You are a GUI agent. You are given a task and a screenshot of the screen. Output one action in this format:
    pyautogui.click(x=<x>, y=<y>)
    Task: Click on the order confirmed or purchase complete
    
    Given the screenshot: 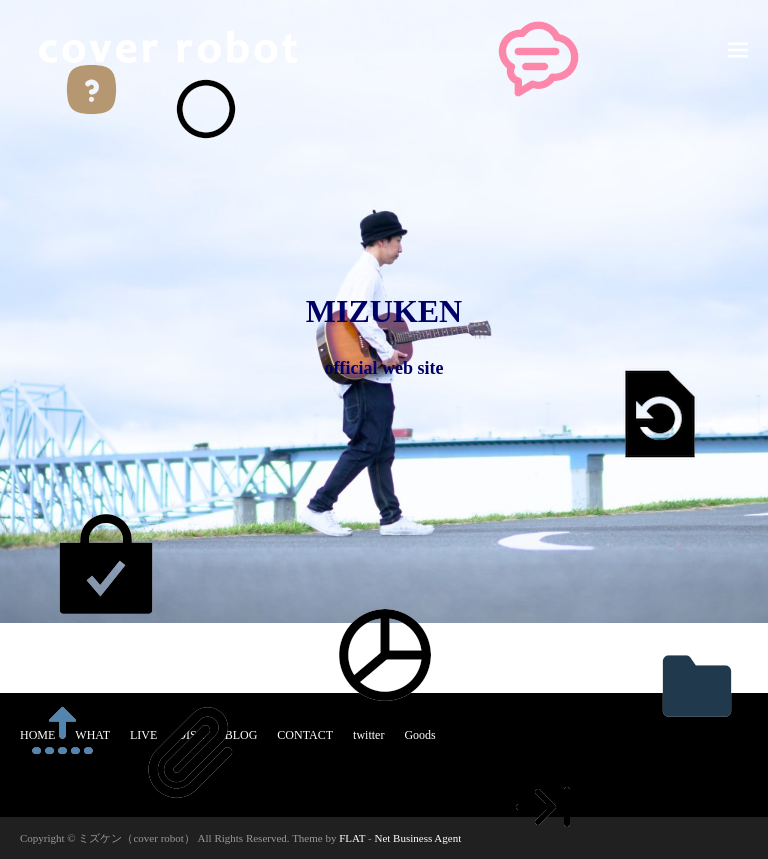 What is the action you would take?
    pyautogui.click(x=106, y=564)
    